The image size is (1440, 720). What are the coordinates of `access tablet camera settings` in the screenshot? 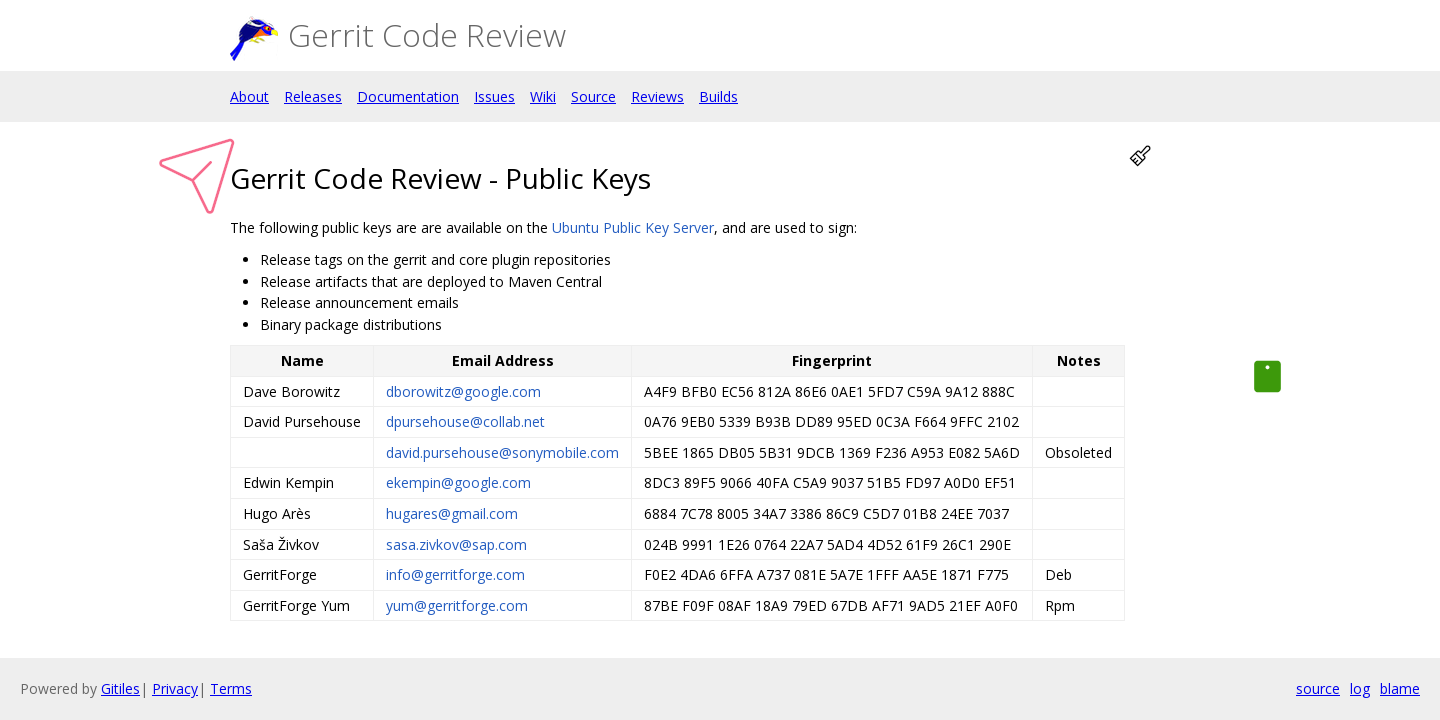 It's located at (1267, 376).